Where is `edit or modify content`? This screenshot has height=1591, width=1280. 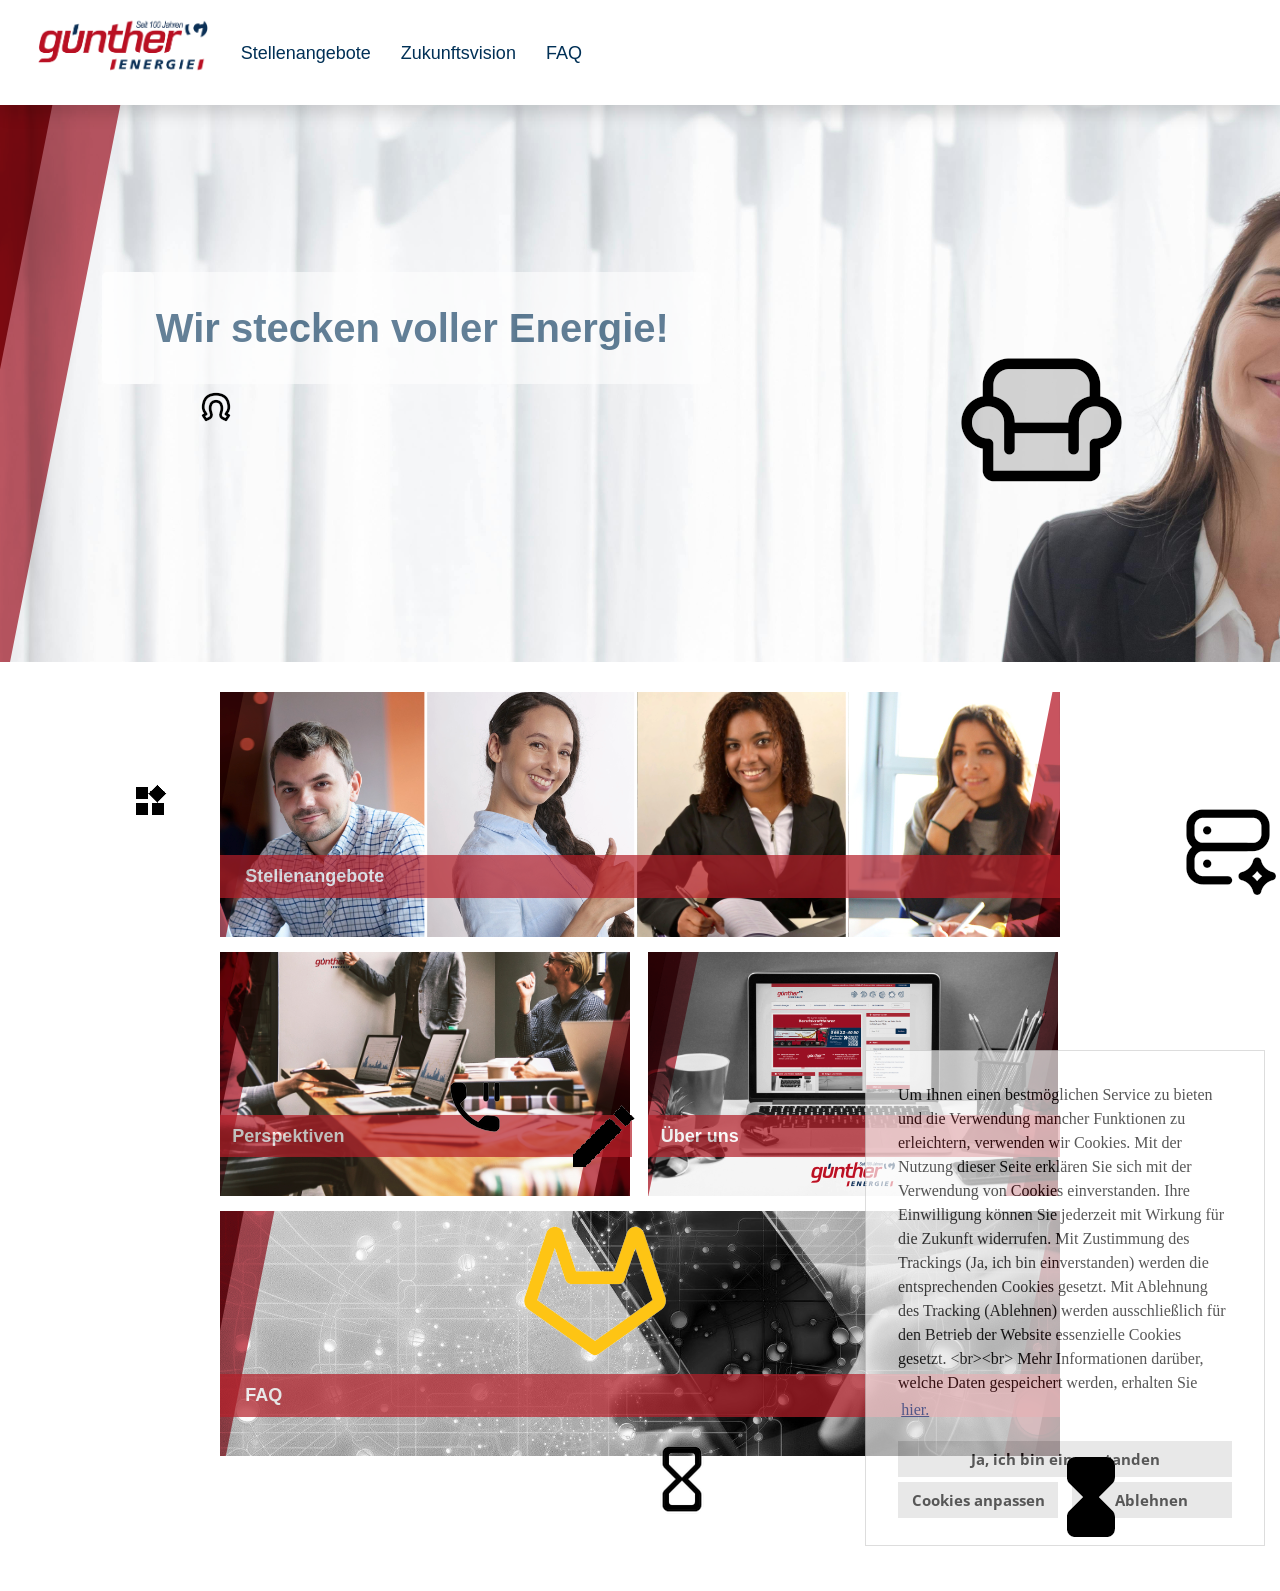 edit or modify content is located at coordinates (603, 1137).